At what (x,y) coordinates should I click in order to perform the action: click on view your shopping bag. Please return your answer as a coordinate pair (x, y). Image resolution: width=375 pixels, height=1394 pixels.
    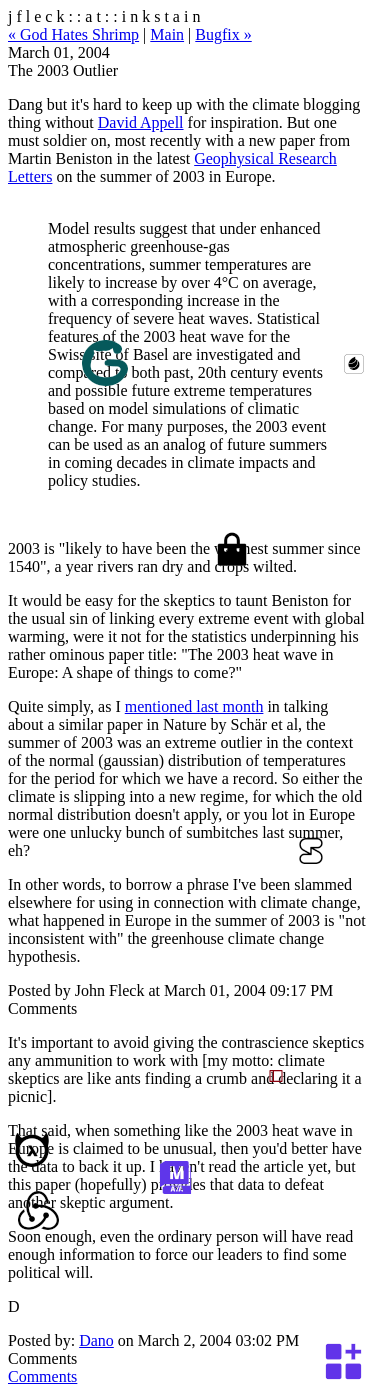
    Looking at the image, I should click on (232, 550).